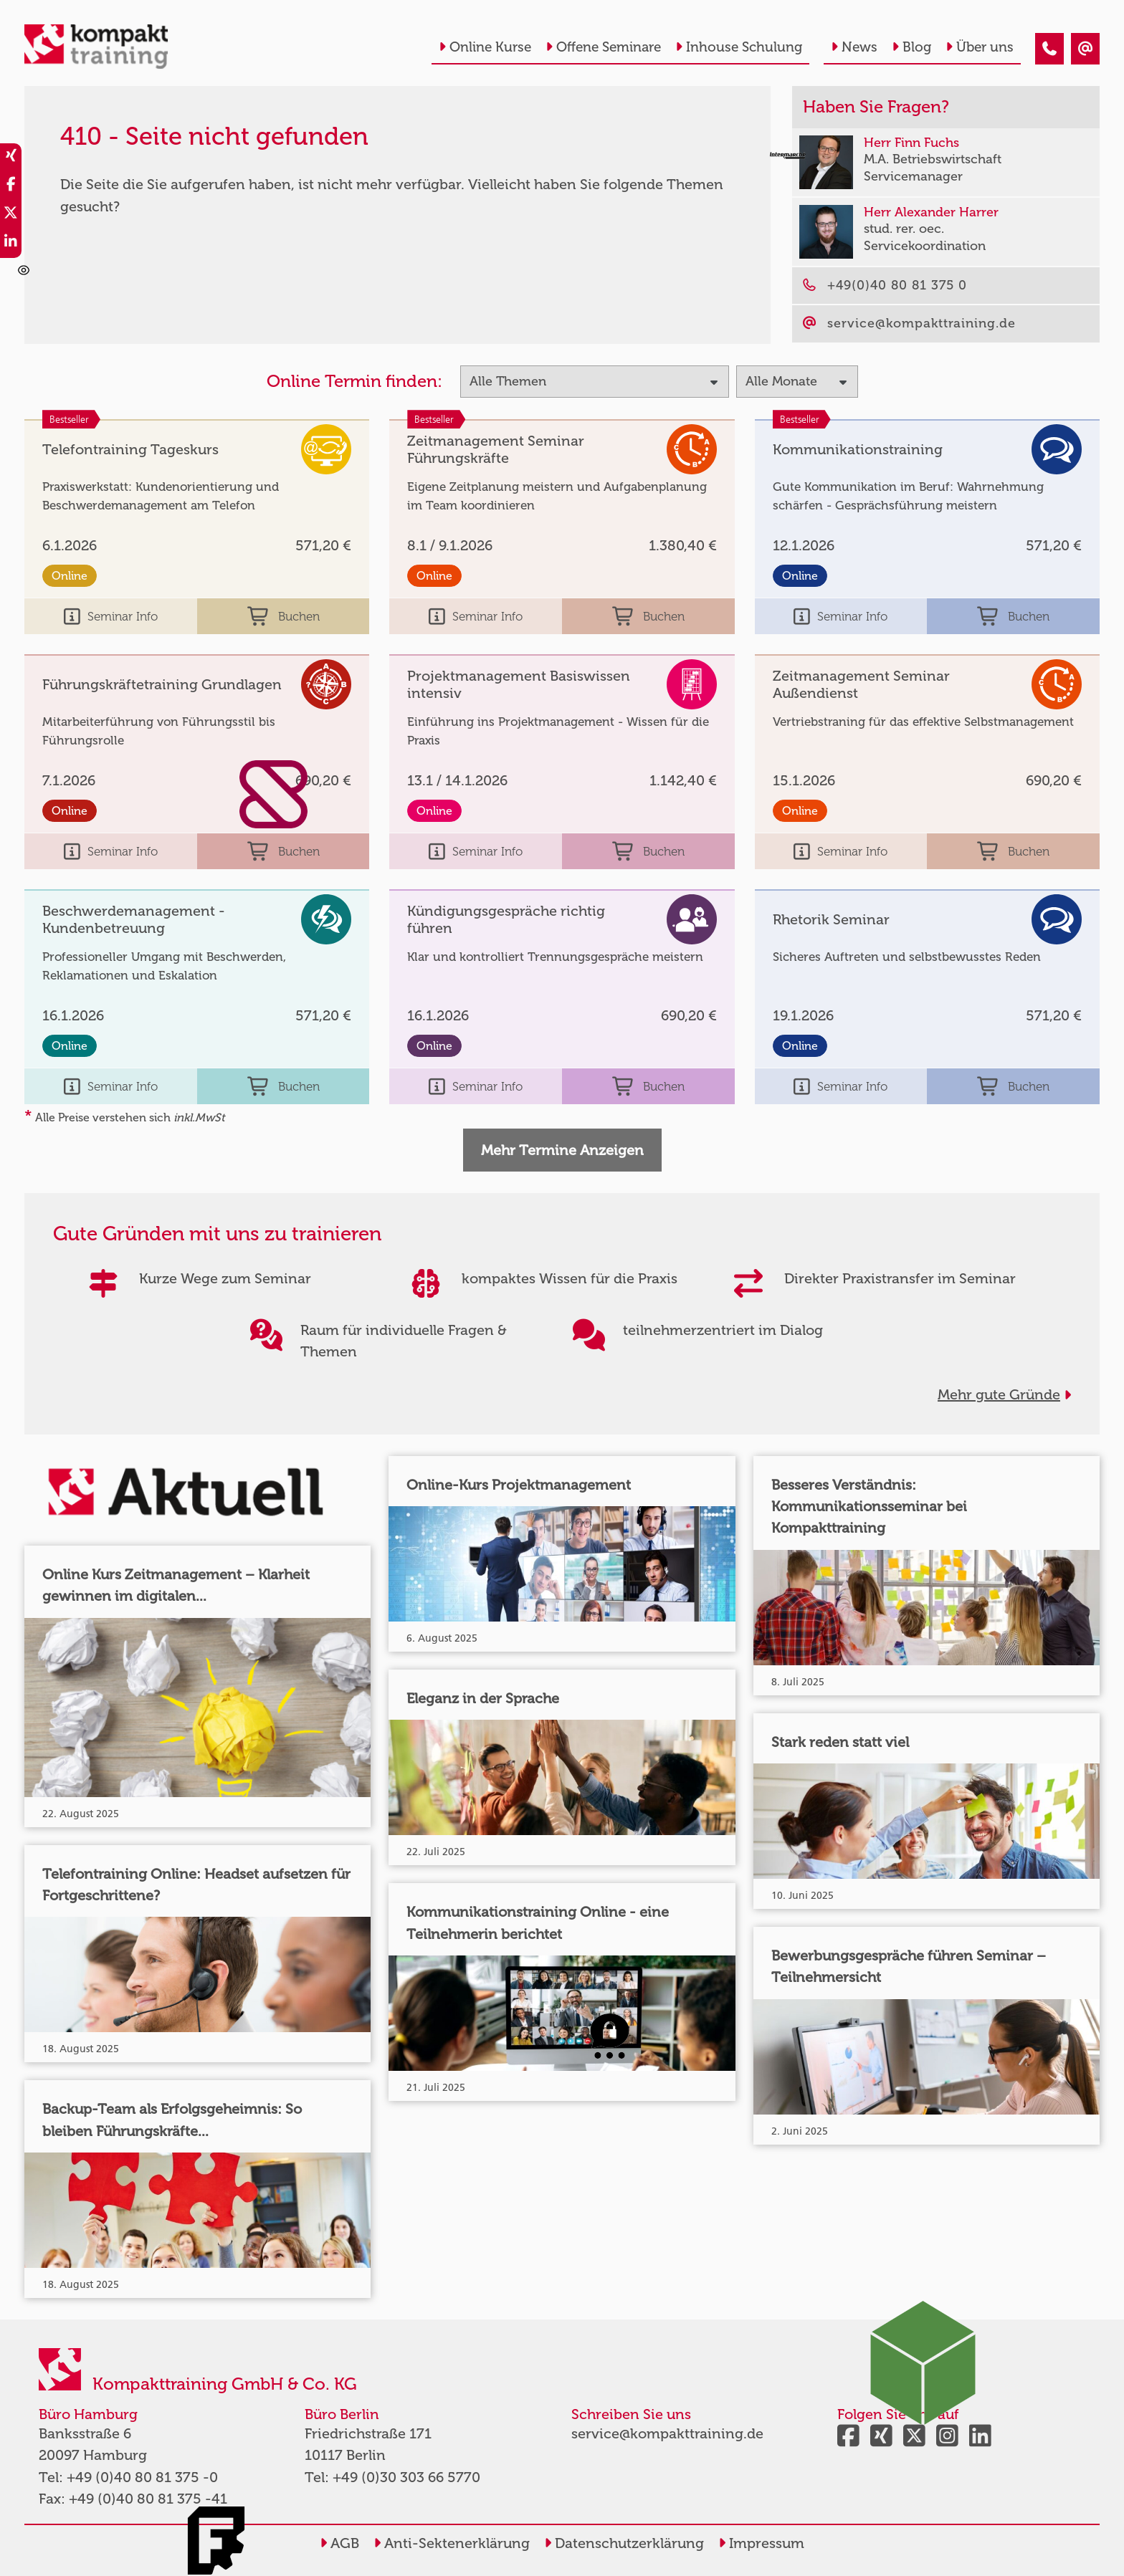 Image resolution: width=1124 pixels, height=2576 pixels. Describe the element at coordinates (273, 794) in the screenshot. I see `open the Shortcut project management app` at that location.